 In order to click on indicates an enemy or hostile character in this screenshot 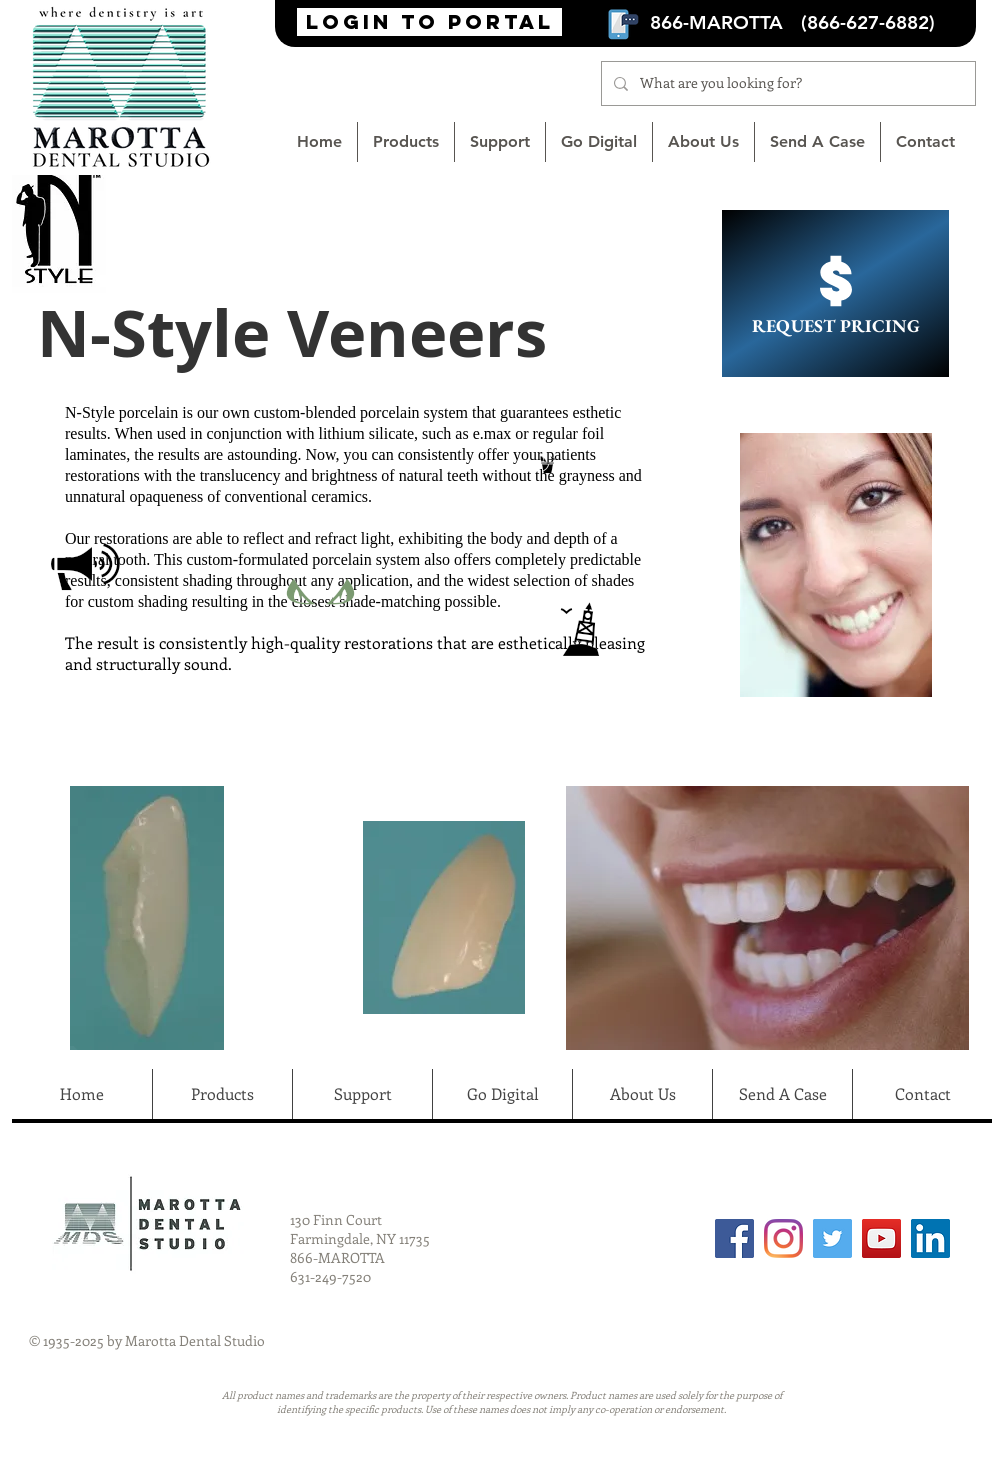, I will do `click(320, 591)`.